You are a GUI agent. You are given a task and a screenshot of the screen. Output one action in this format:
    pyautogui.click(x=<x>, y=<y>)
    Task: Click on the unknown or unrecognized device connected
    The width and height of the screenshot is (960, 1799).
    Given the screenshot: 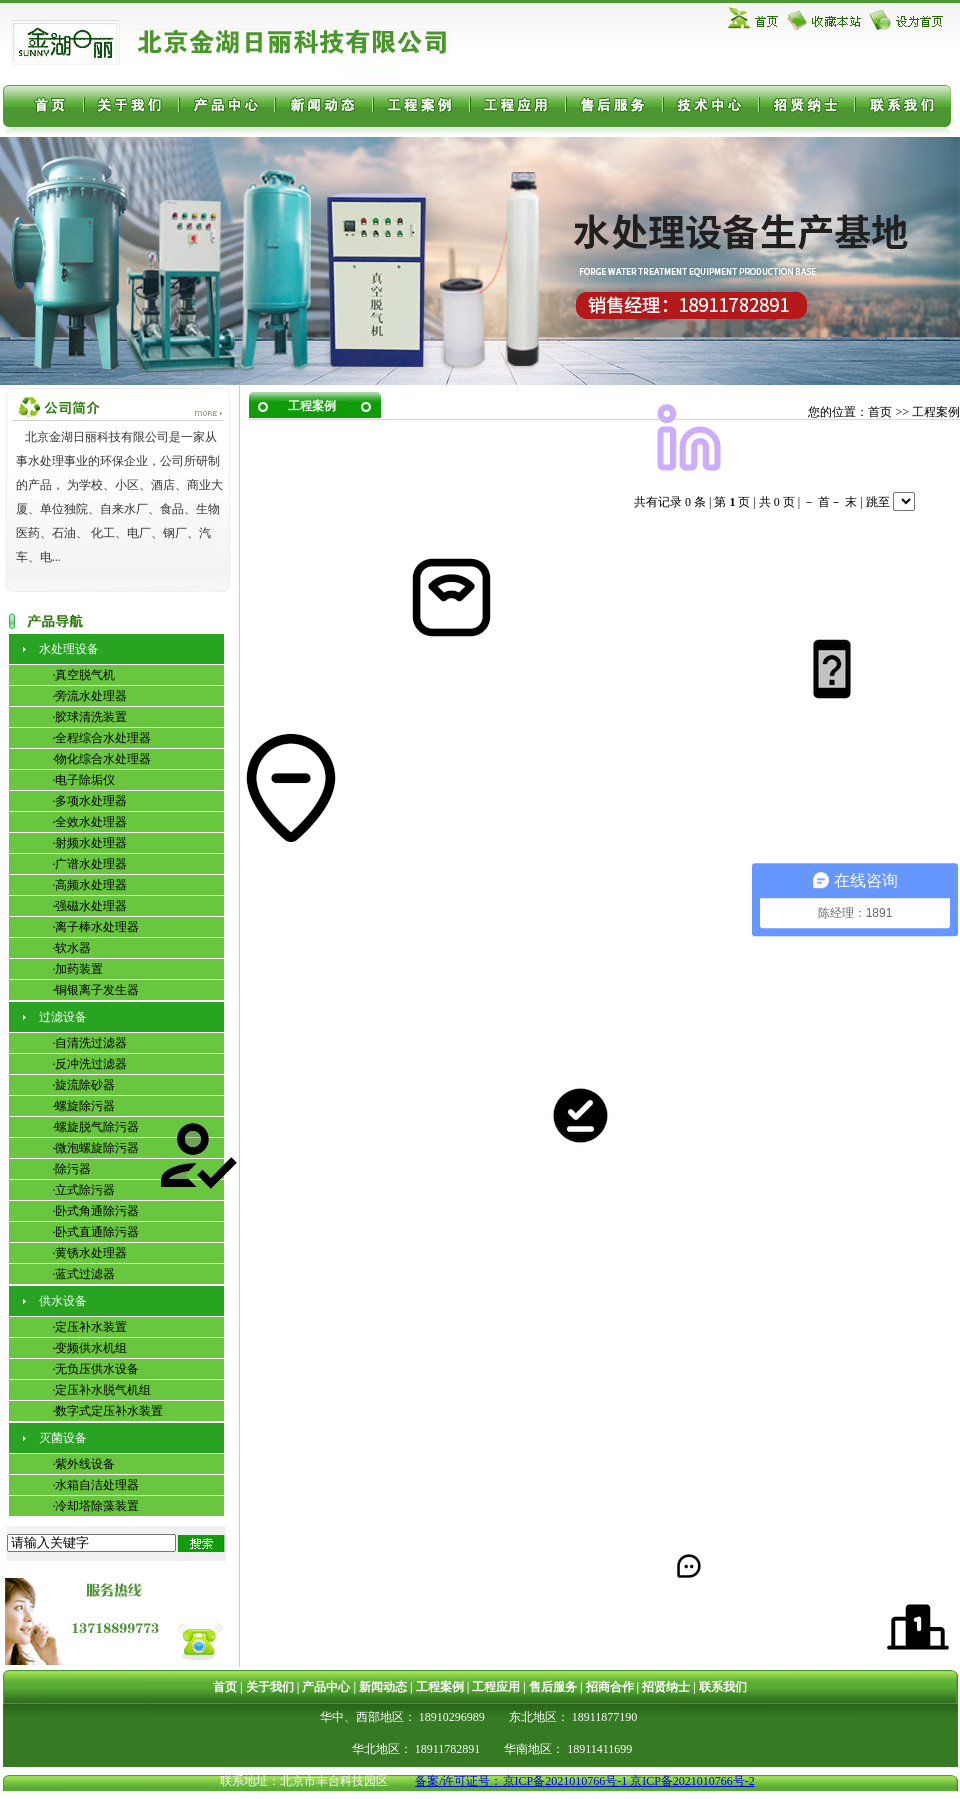 What is the action you would take?
    pyautogui.click(x=832, y=669)
    